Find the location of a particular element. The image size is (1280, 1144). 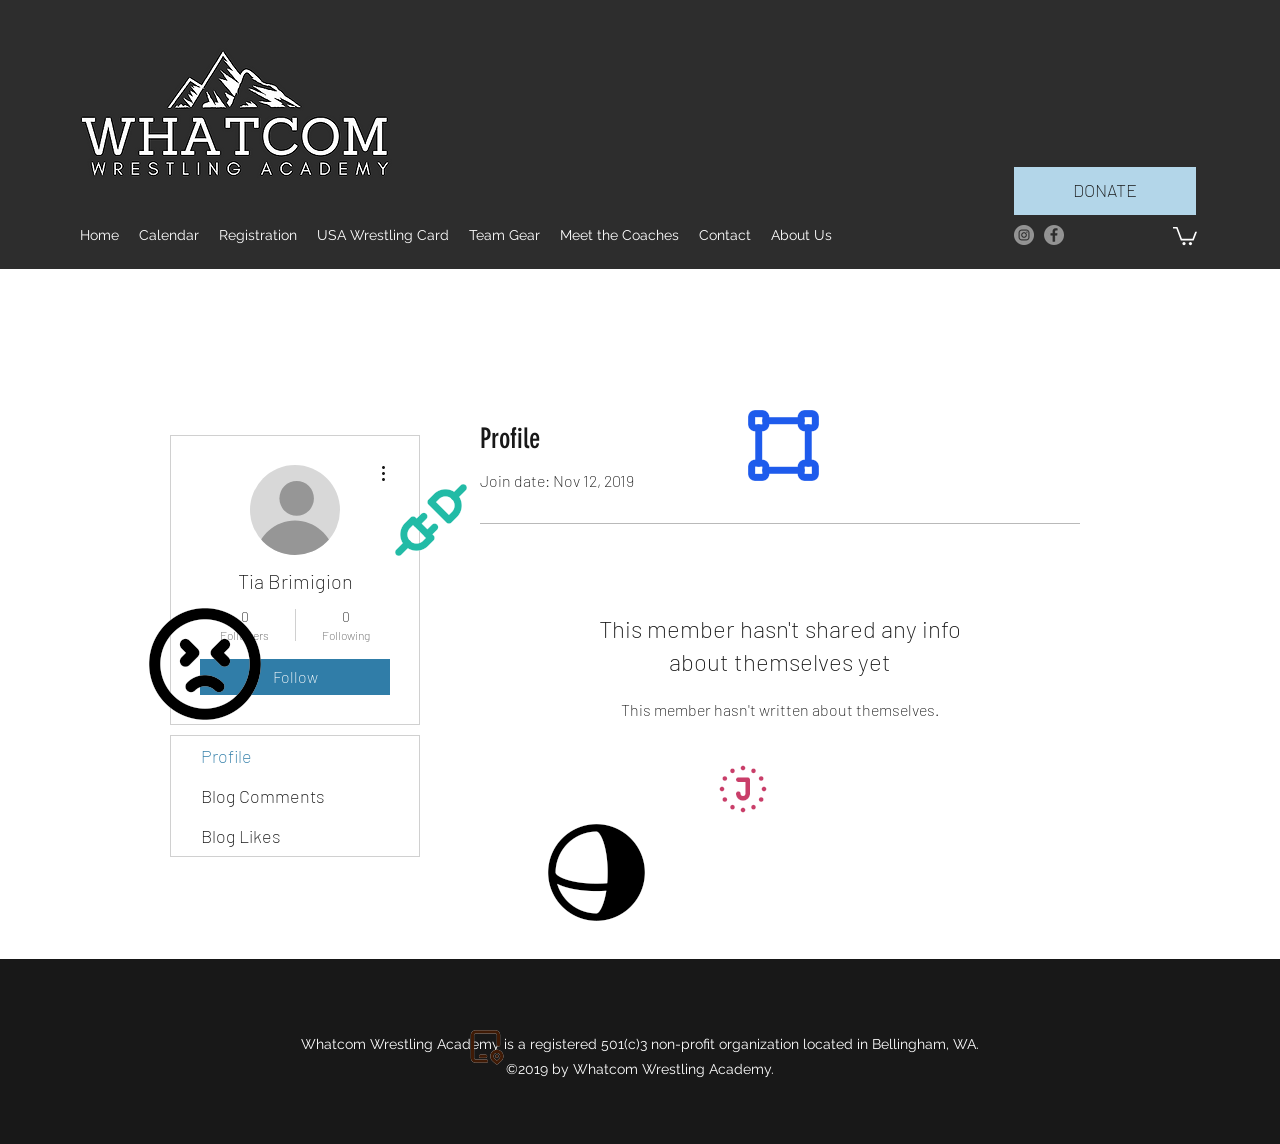

pin a location on your tablet device is located at coordinates (485, 1046).